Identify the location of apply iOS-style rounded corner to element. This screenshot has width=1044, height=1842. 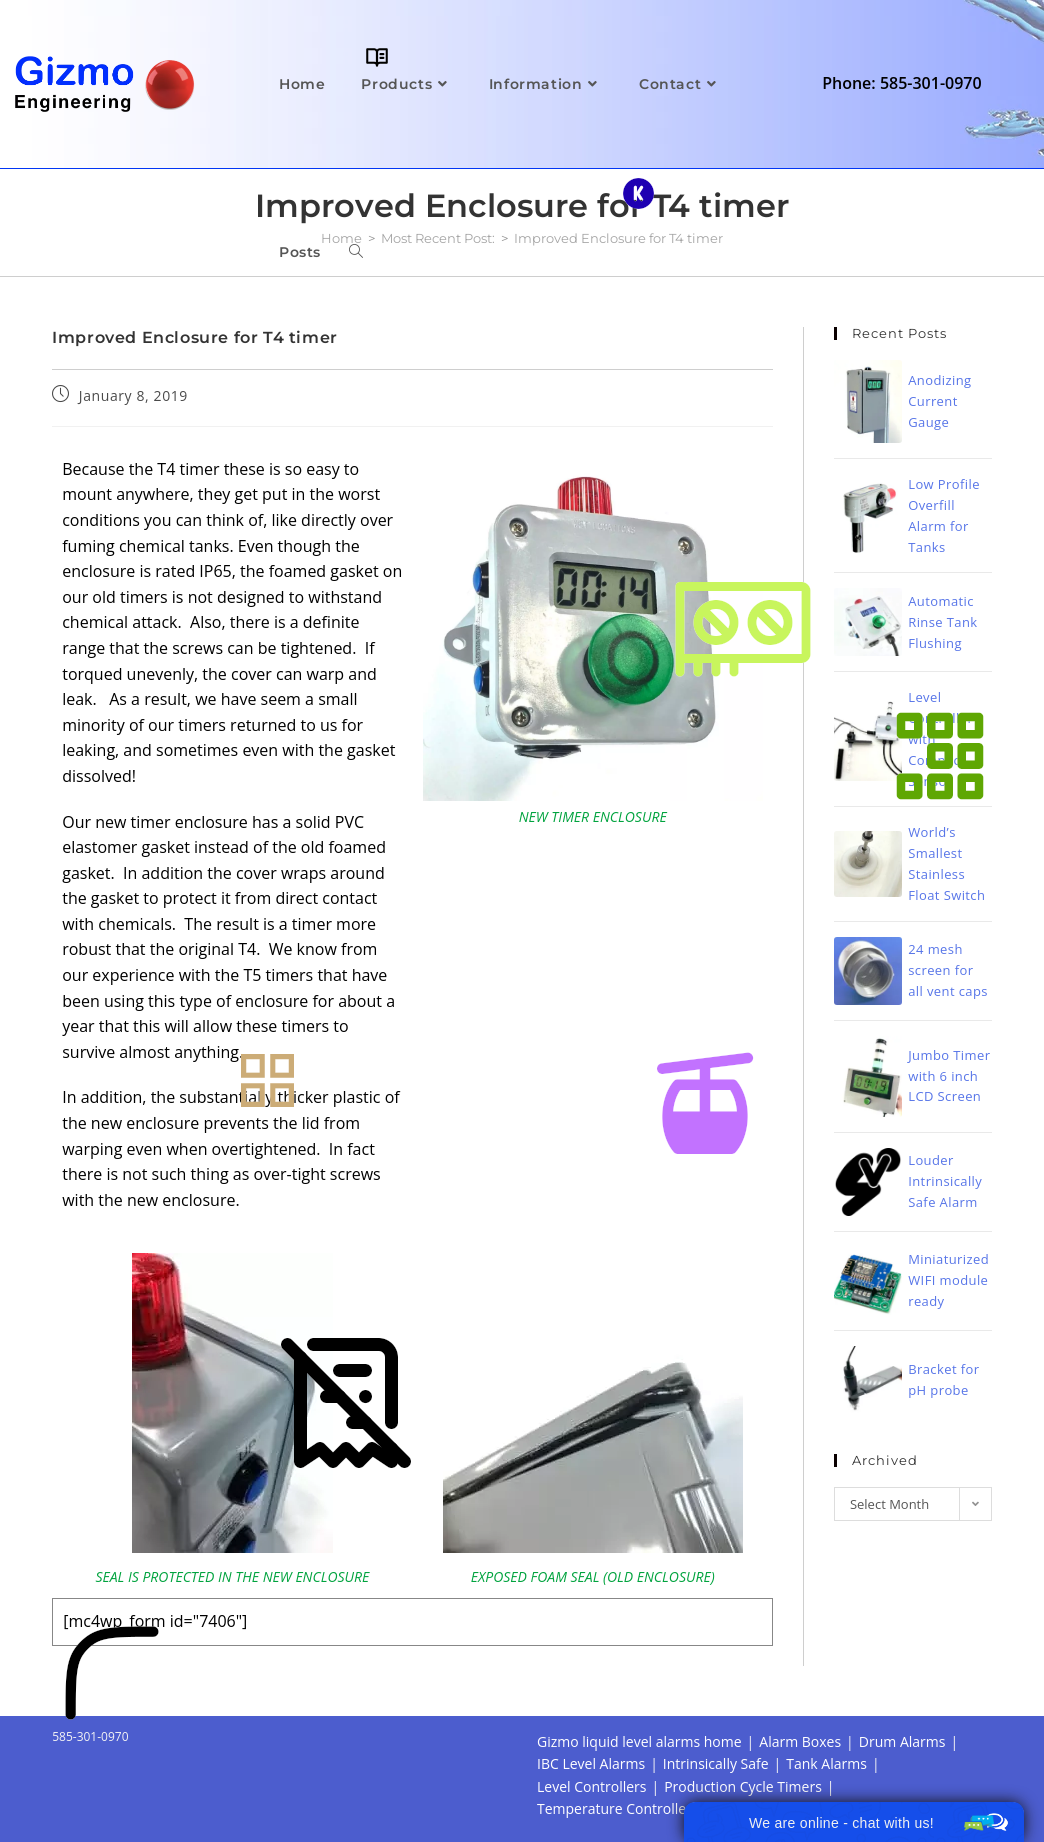
(112, 1673).